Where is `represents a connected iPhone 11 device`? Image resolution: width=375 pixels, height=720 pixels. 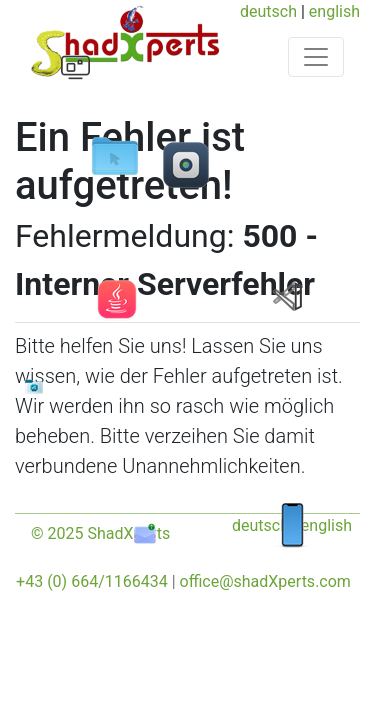
represents a connected iPhone 11 device is located at coordinates (292, 525).